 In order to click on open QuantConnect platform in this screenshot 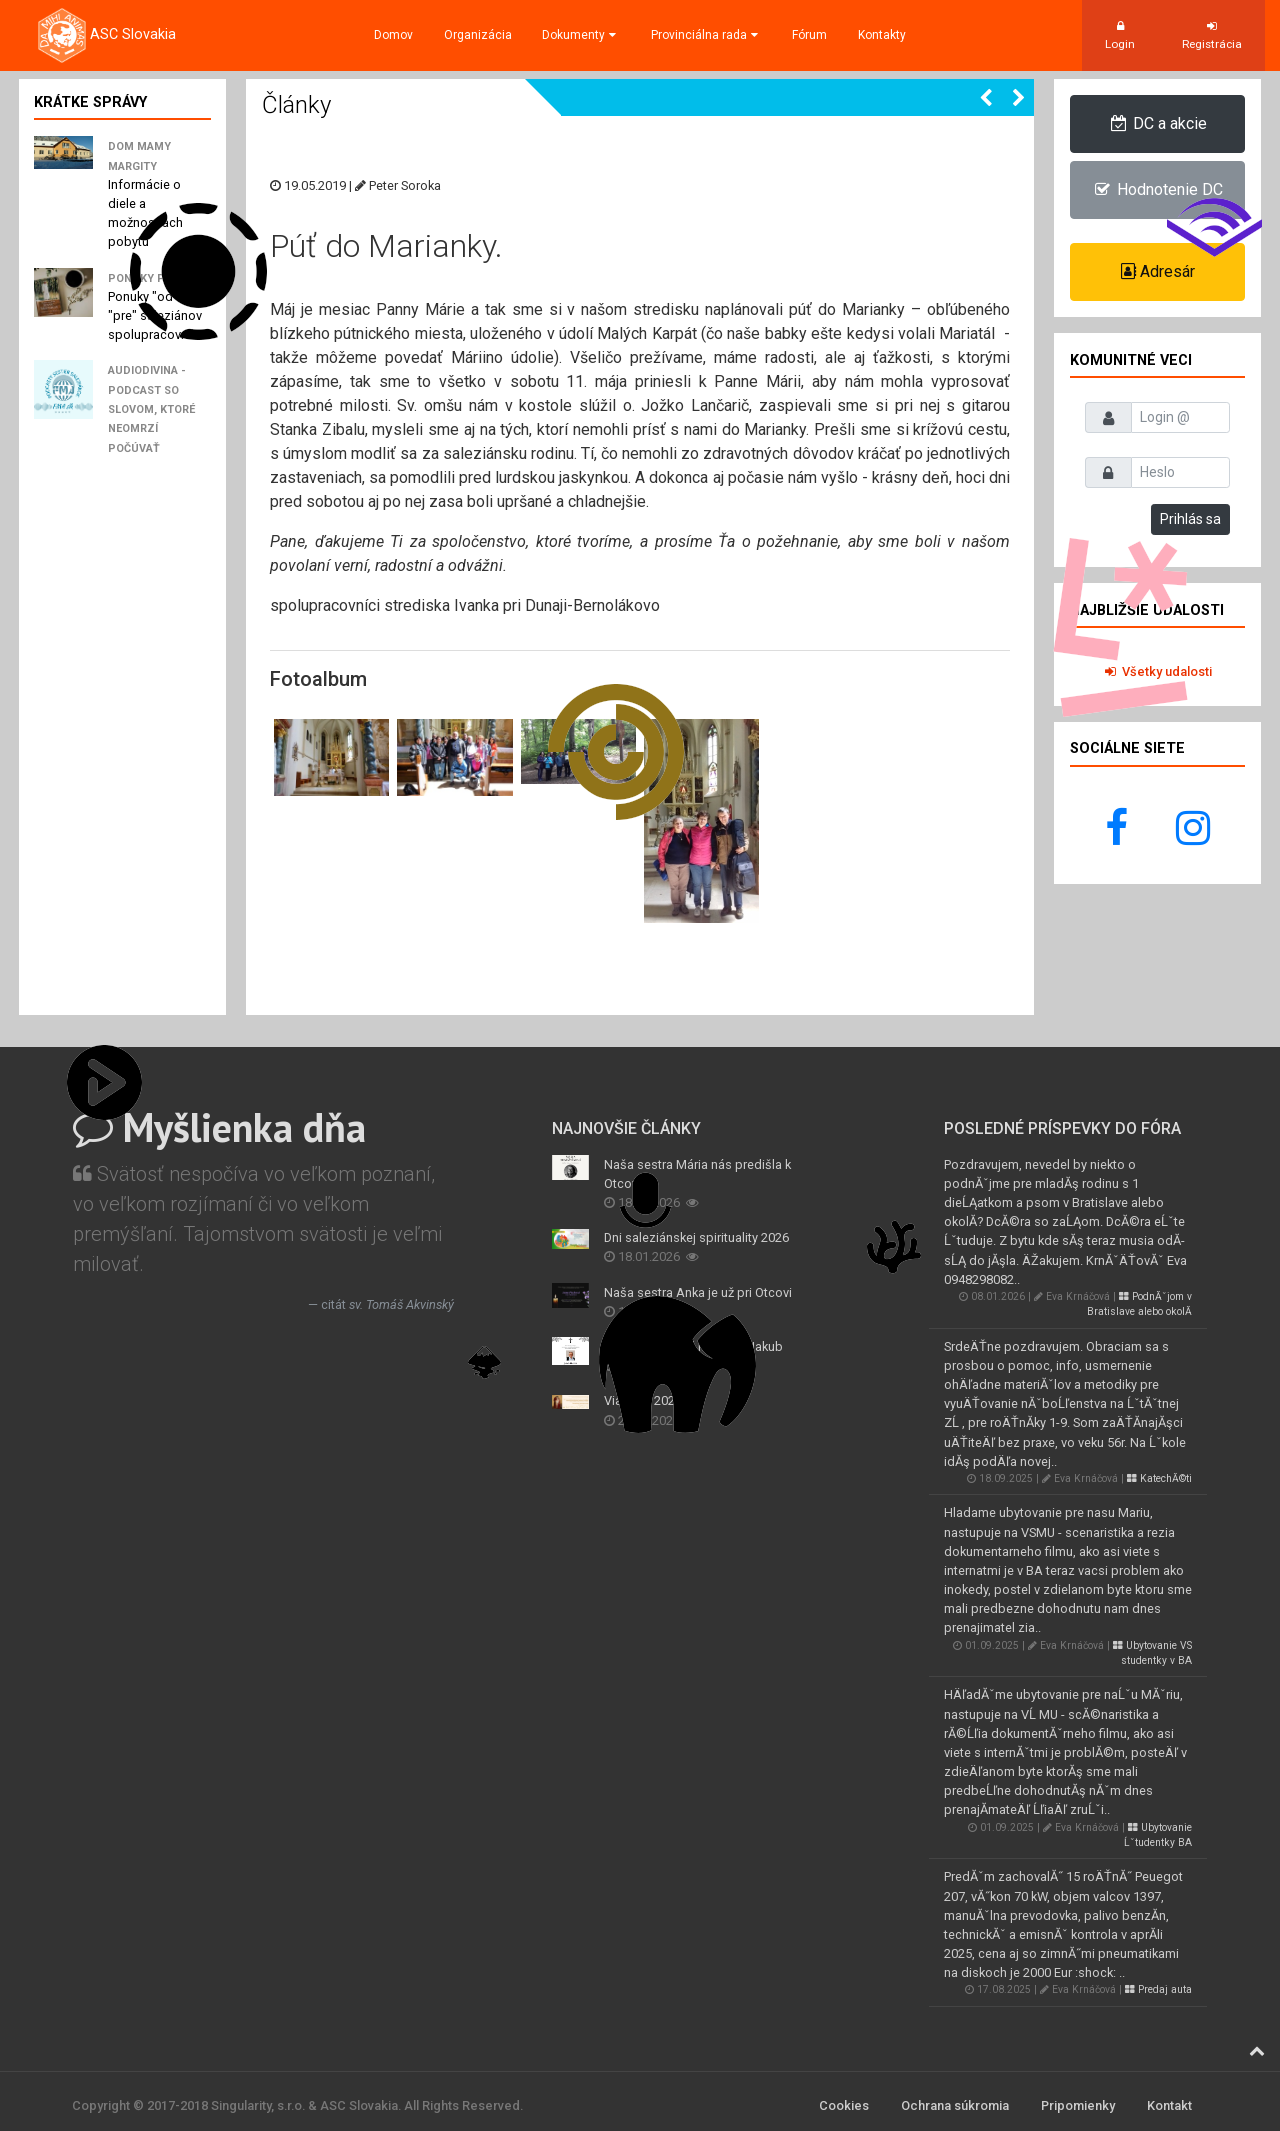, I will do `click(616, 752)`.